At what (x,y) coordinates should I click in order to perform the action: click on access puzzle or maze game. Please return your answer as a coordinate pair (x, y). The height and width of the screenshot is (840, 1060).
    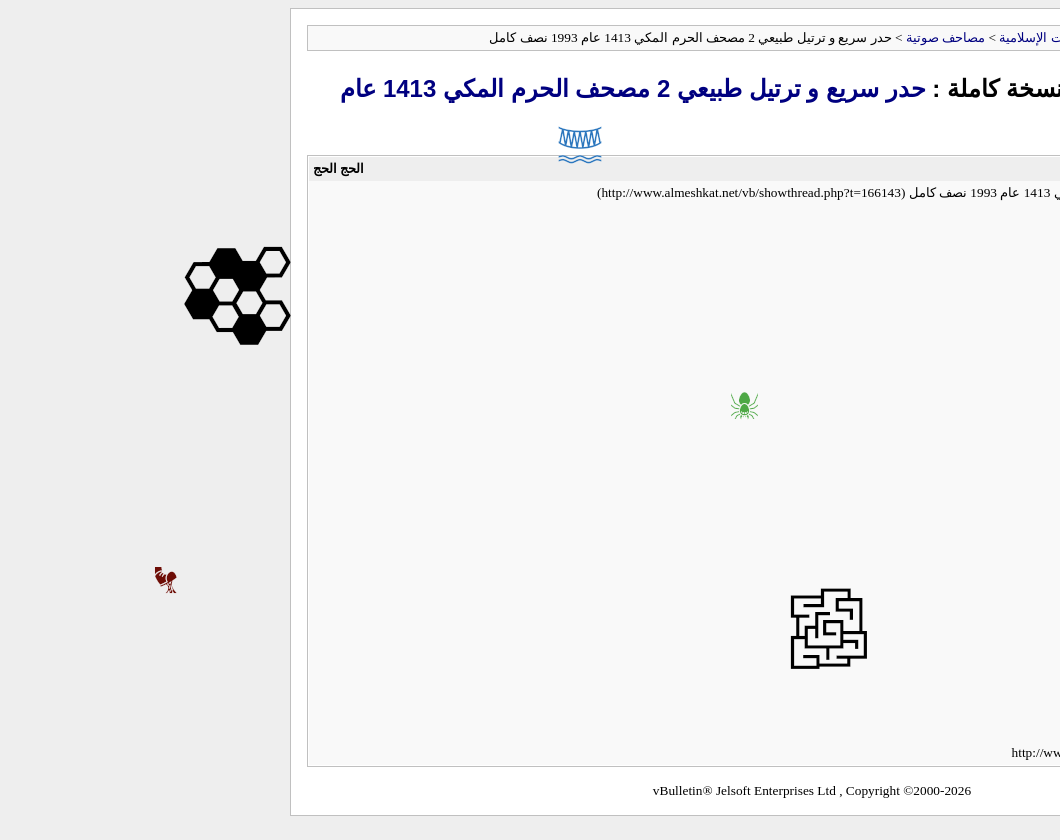
    Looking at the image, I should click on (828, 629).